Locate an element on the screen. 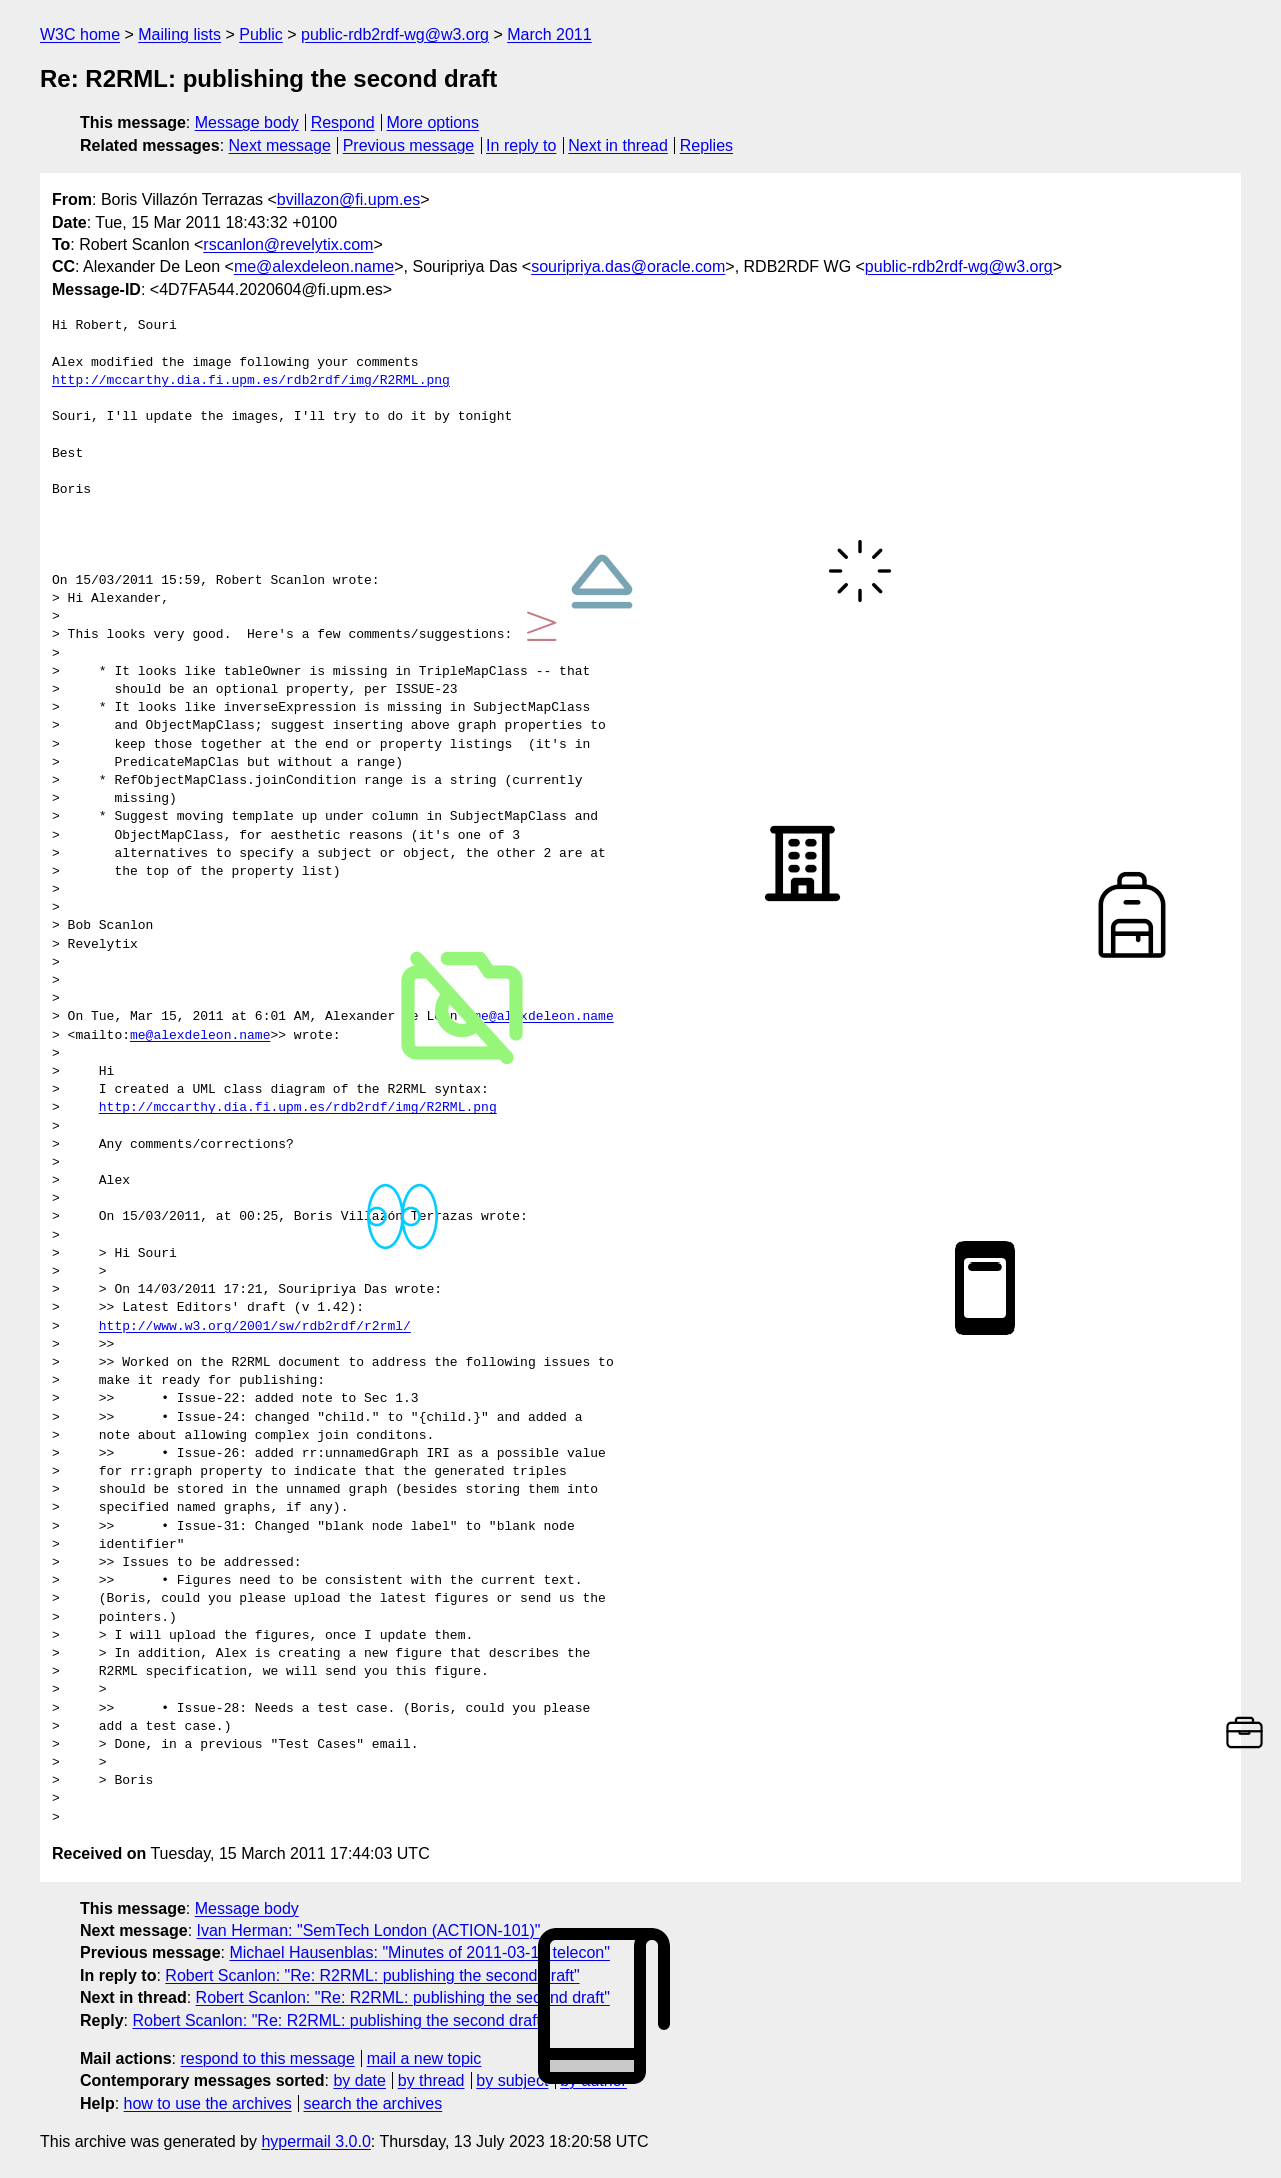 The height and width of the screenshot is (2178, 1281). indicates towel or linen amenities available is located at coordinates (598, 2006).